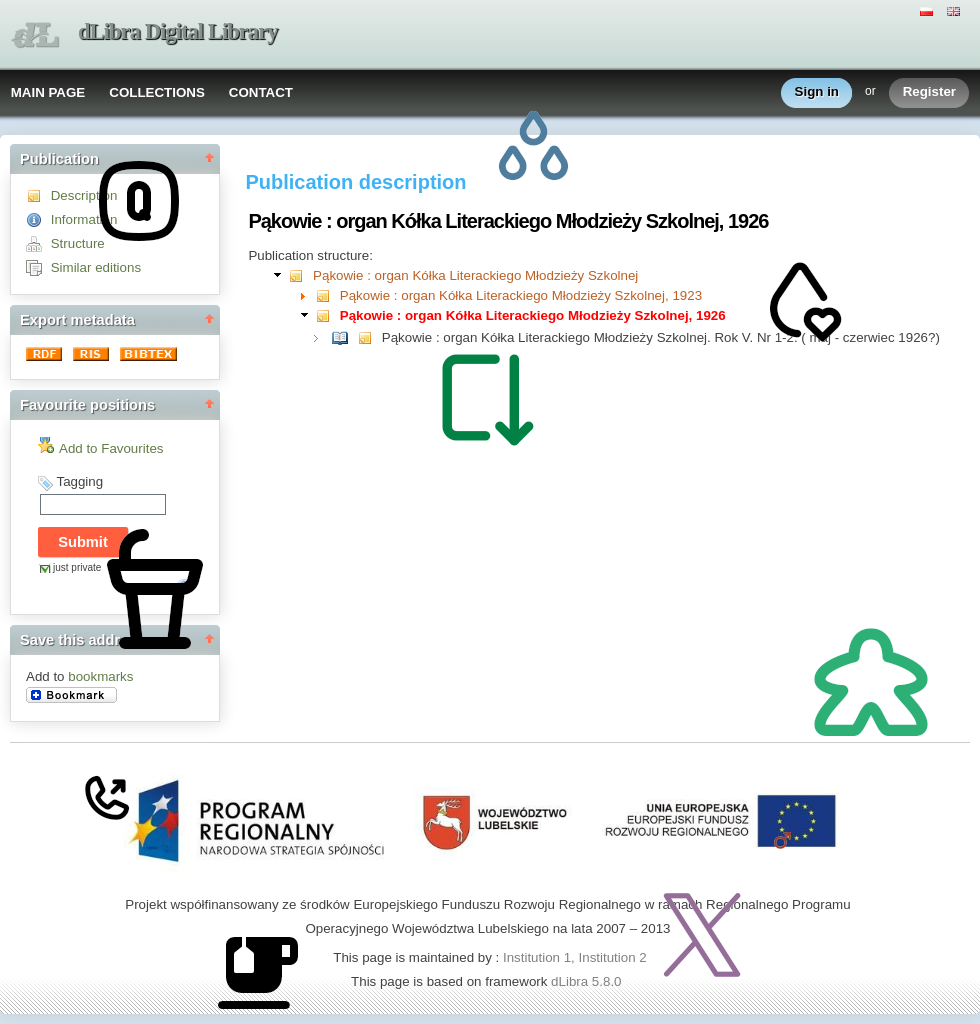  Describe the element at coordinates (485, 397) in the screenshot. I see `auto-fit content to bottom boundary` at that location.